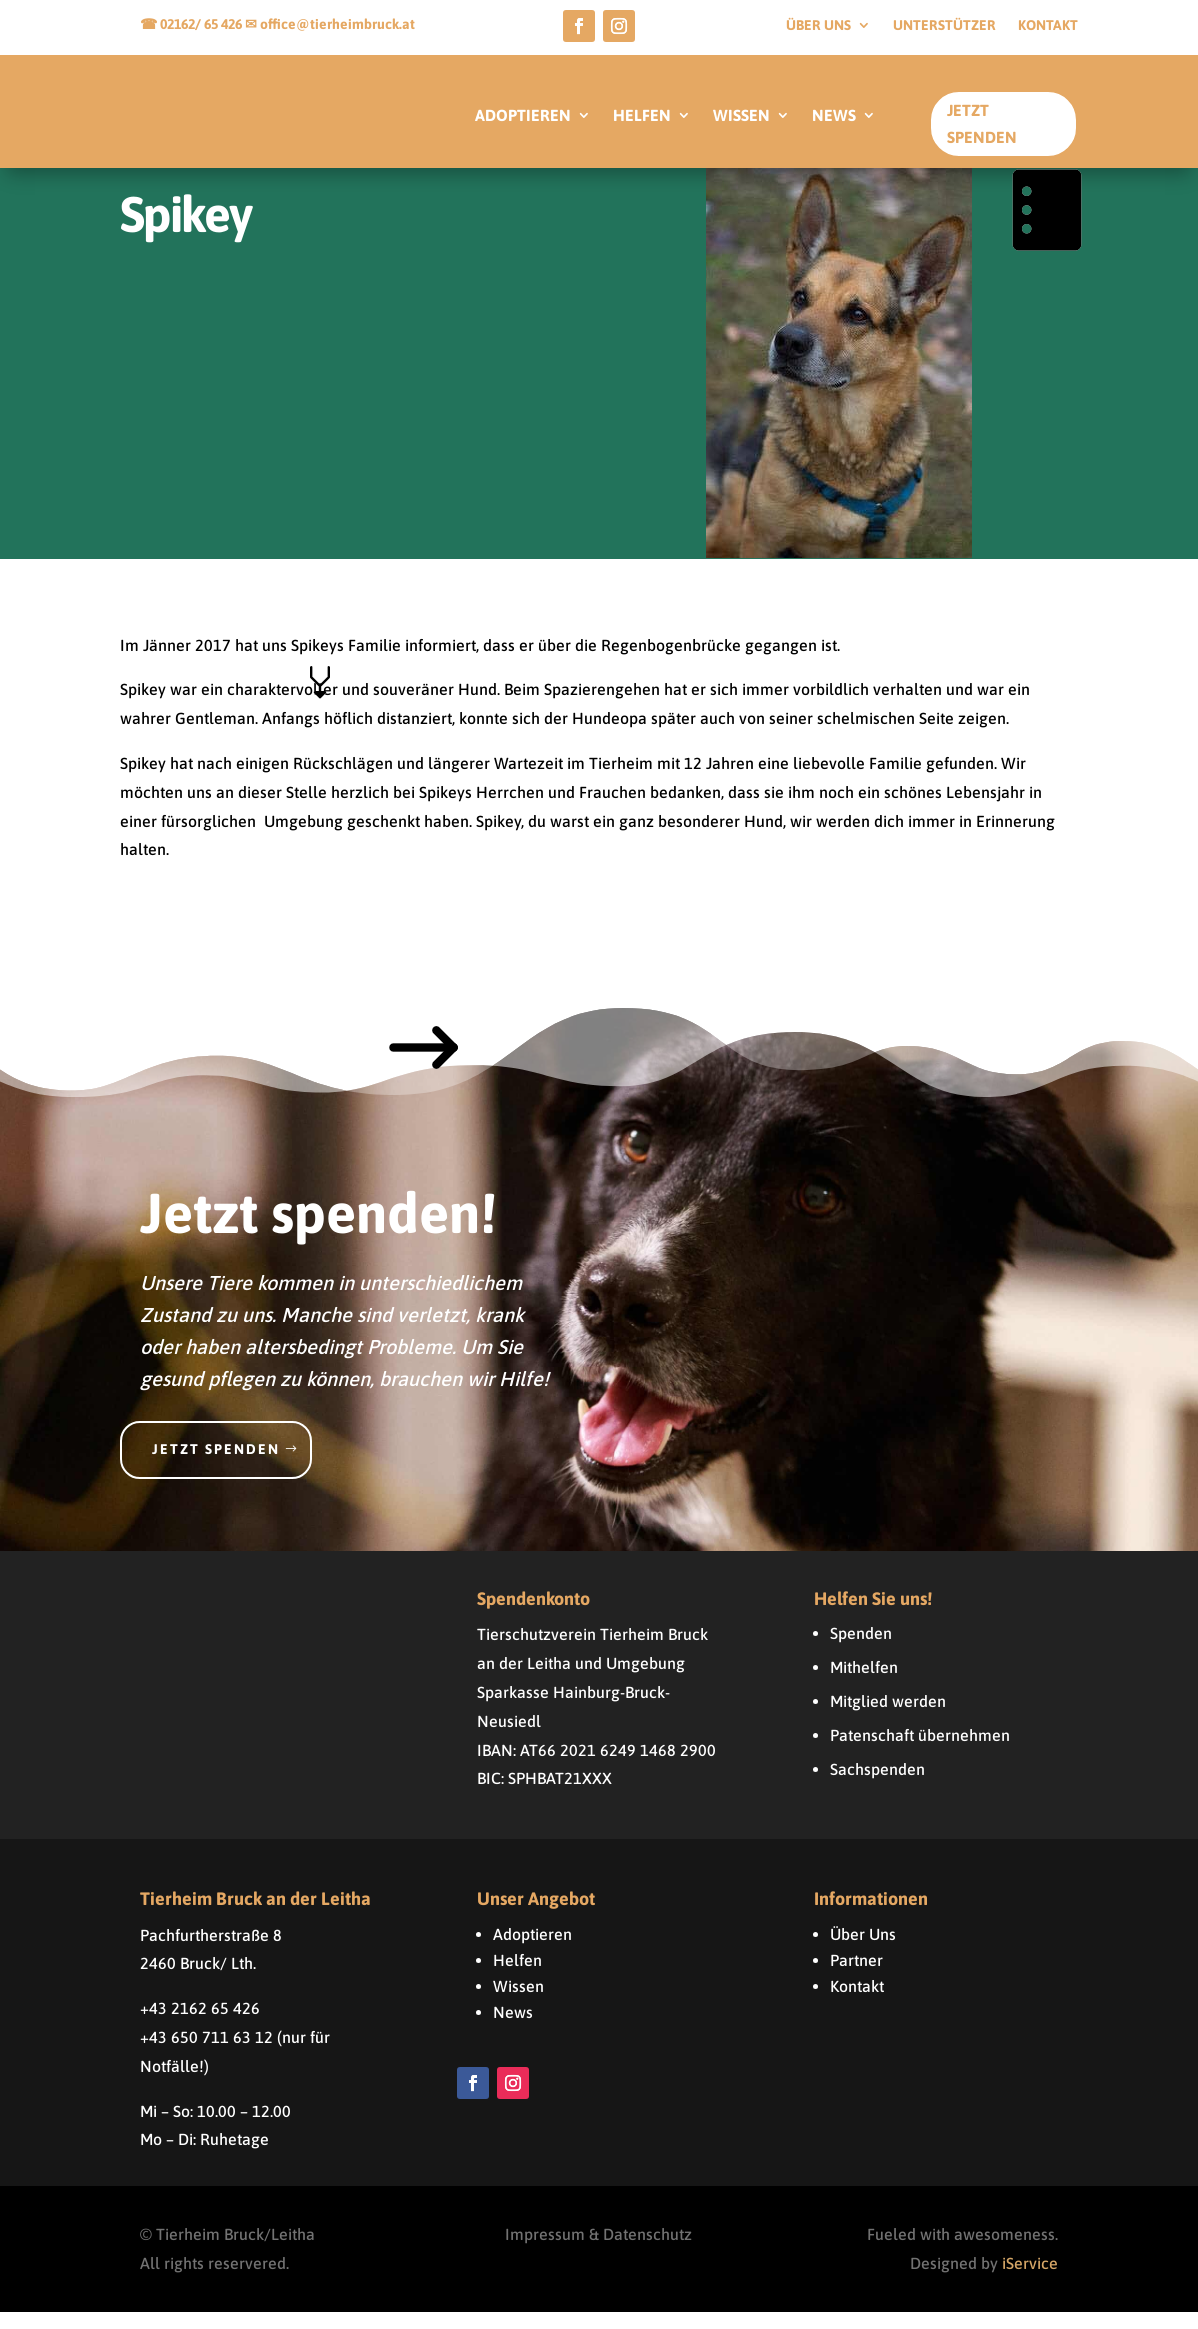 This screenshot has height=2329, width=1198. What do you see at coordinates (1047, 210) in the screenshot?
I see `view or edit screenplay documents` at bounding box center [1047, 210].